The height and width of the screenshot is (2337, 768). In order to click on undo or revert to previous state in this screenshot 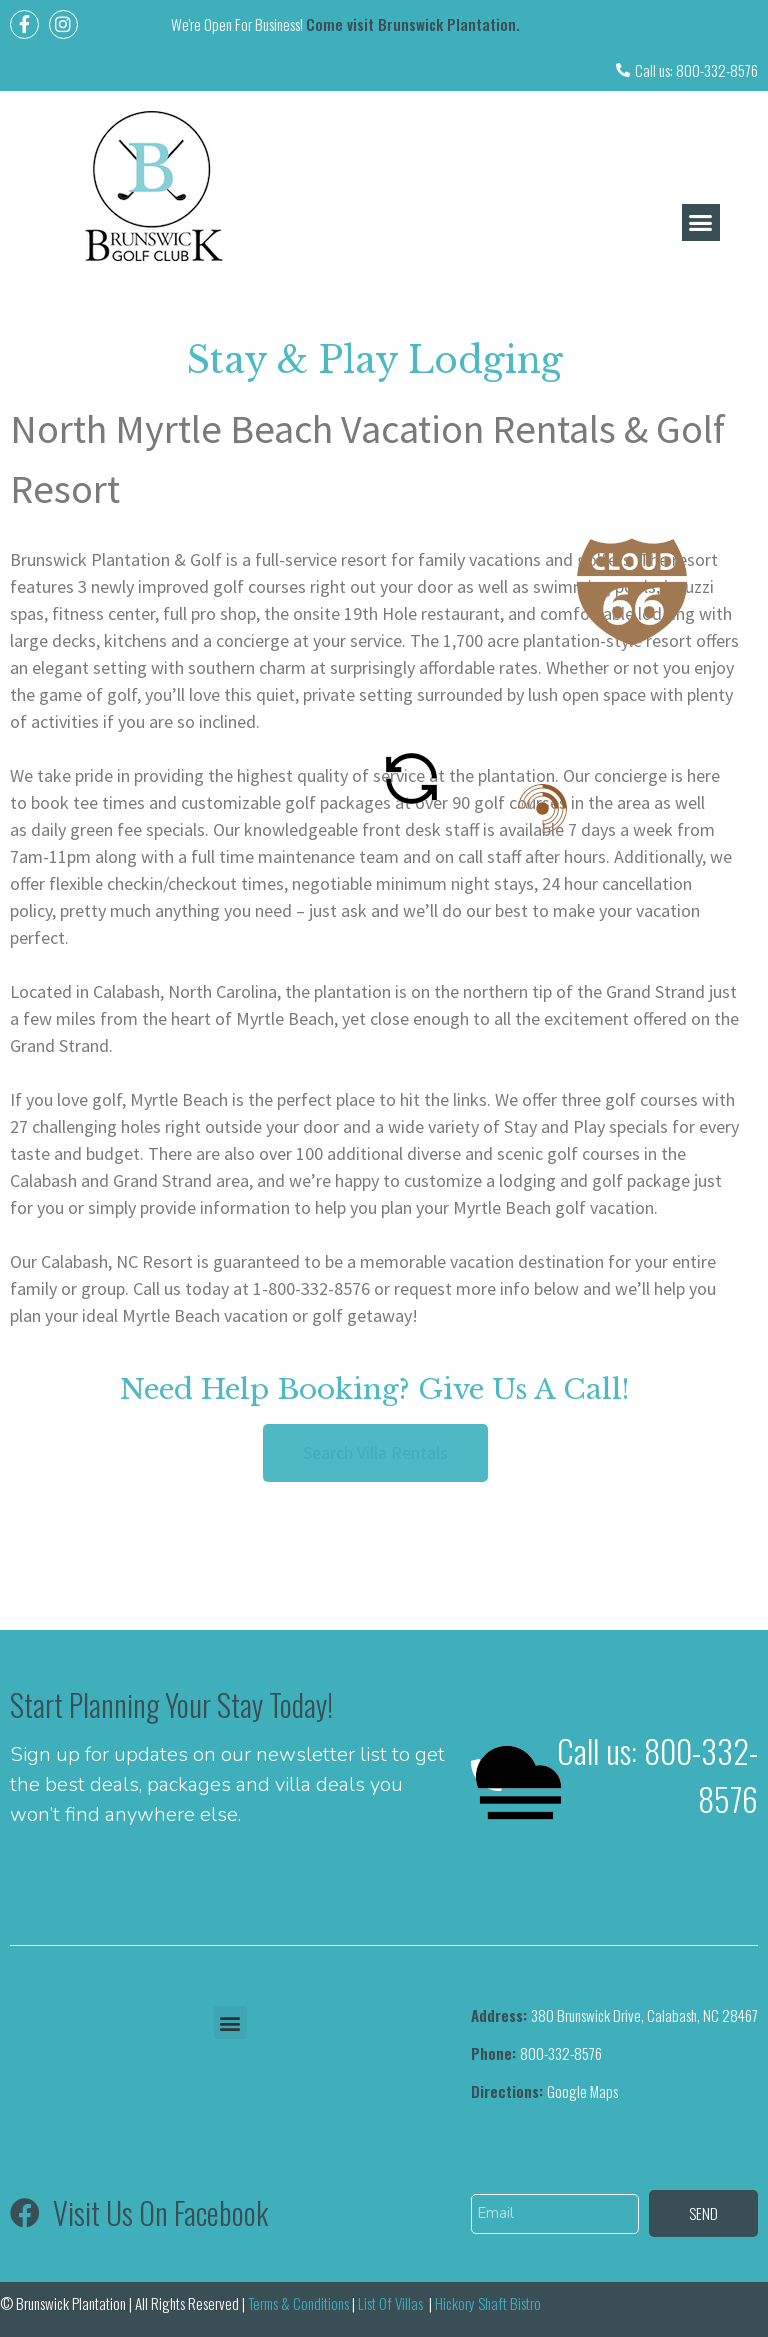, I will do `click(411, 778)`.